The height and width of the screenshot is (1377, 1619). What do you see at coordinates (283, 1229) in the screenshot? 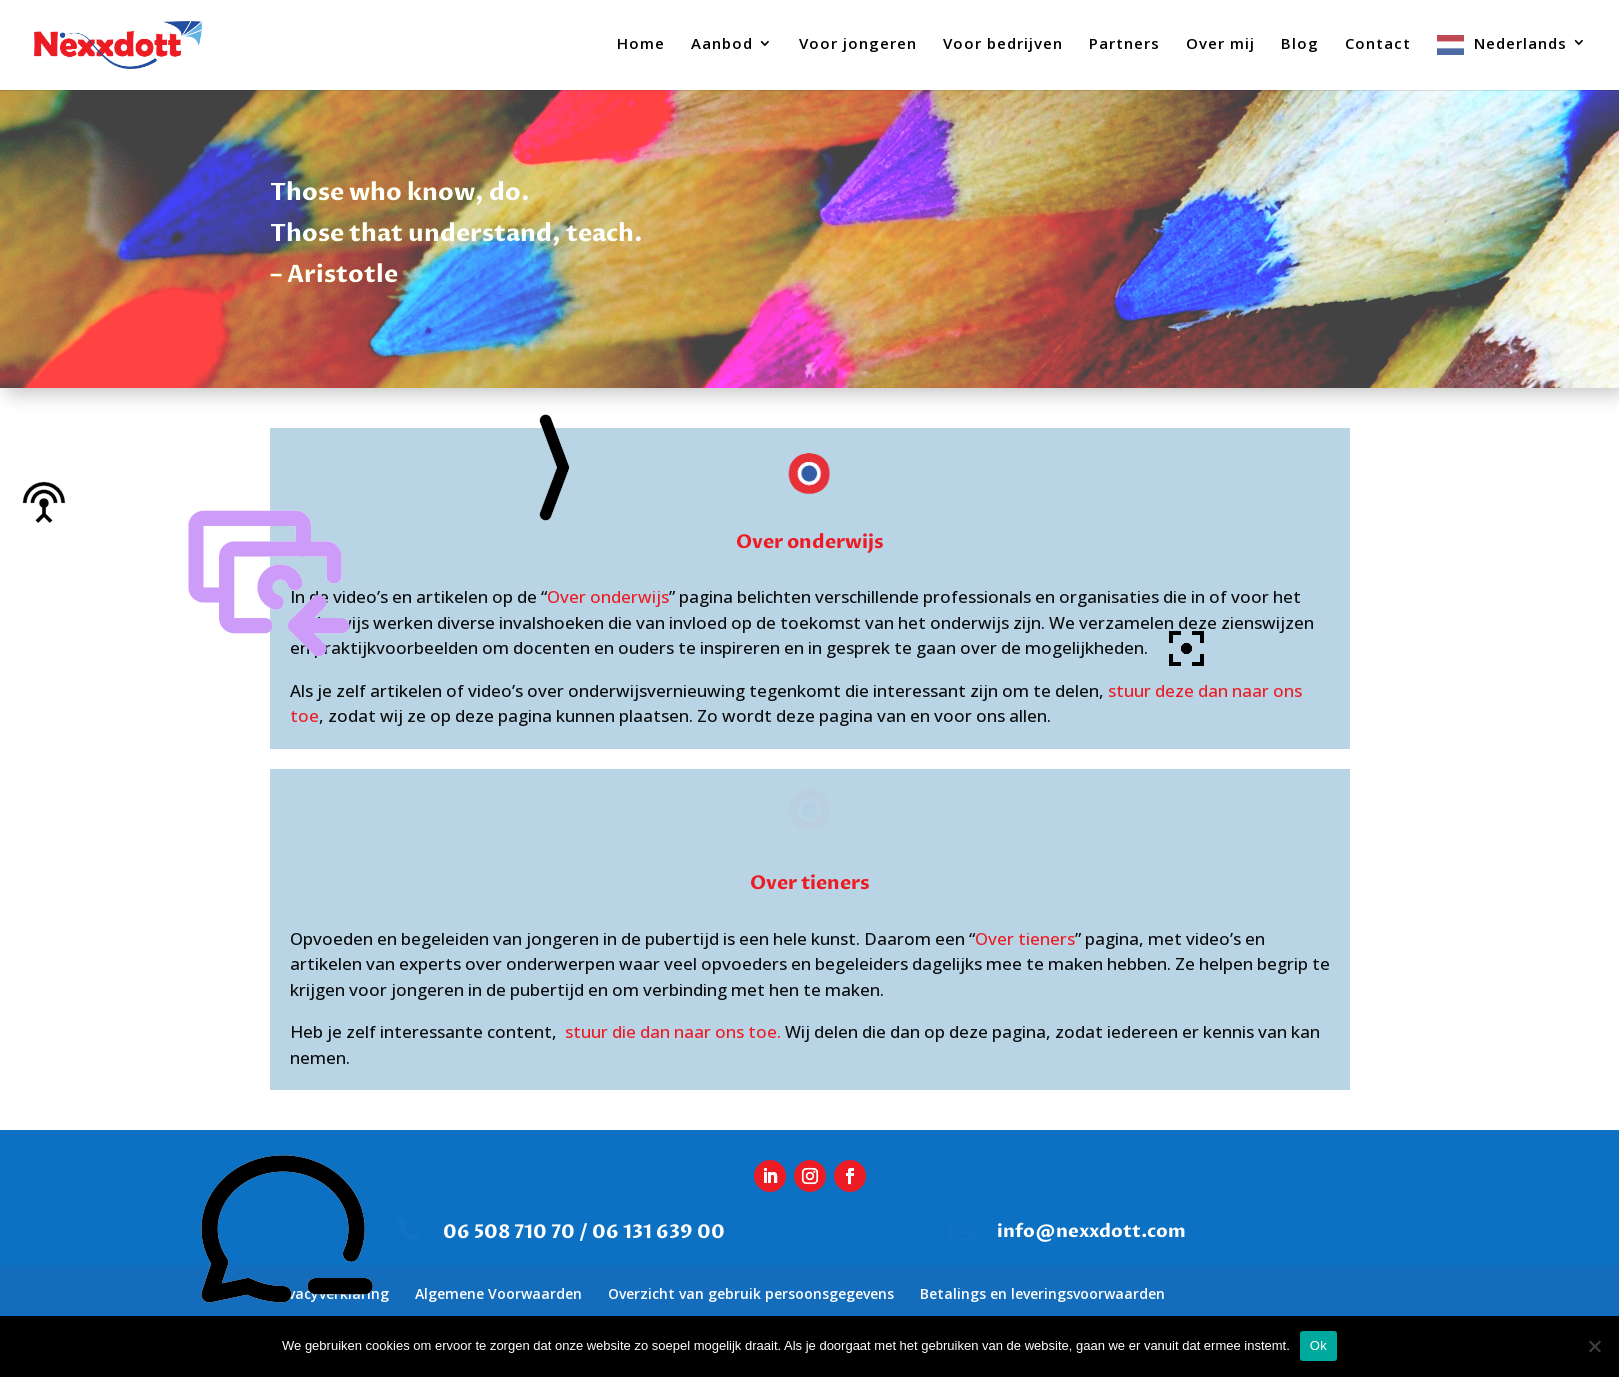
I see `remove a message or conversation` at bounding box center [283, 1229].